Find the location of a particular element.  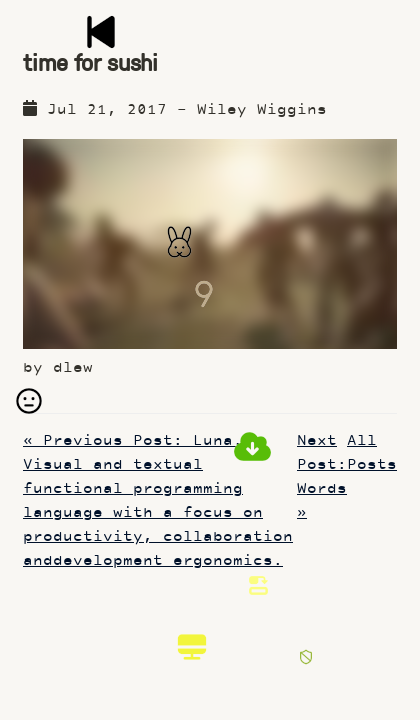

go to previous track is located at coordinates (101, 32).